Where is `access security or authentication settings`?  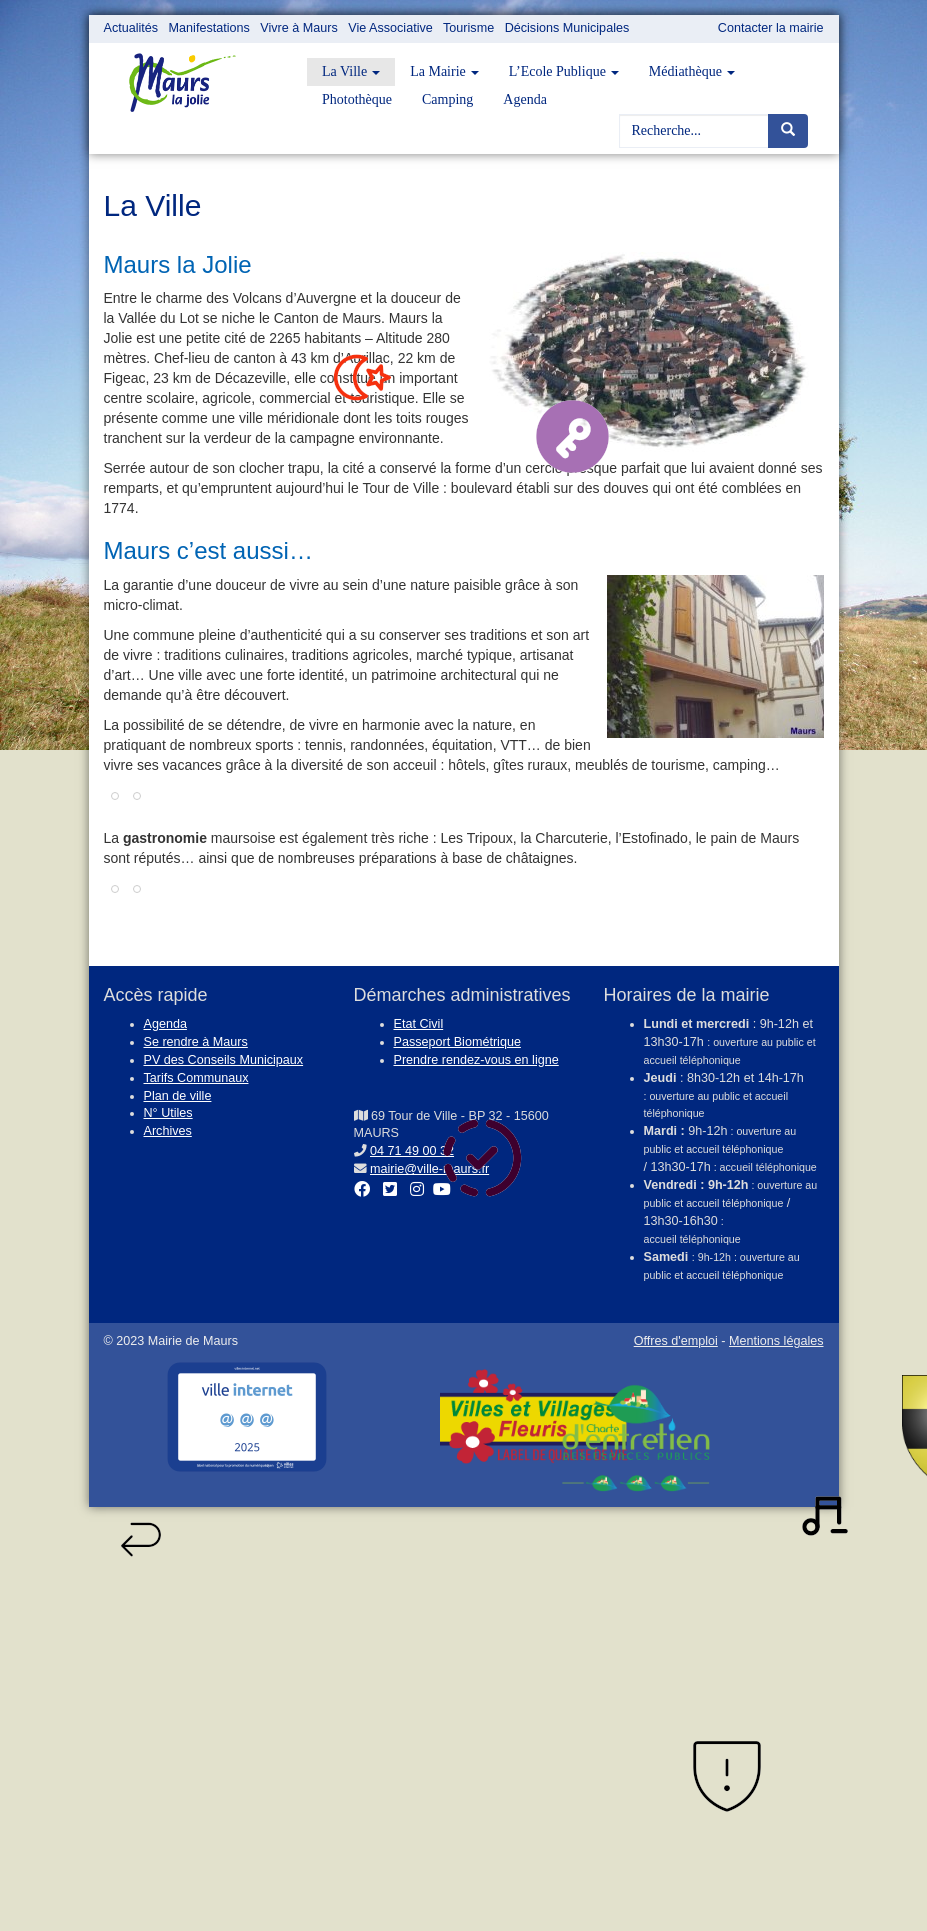
access security or authentication settings is located at coordinates (572, 436).